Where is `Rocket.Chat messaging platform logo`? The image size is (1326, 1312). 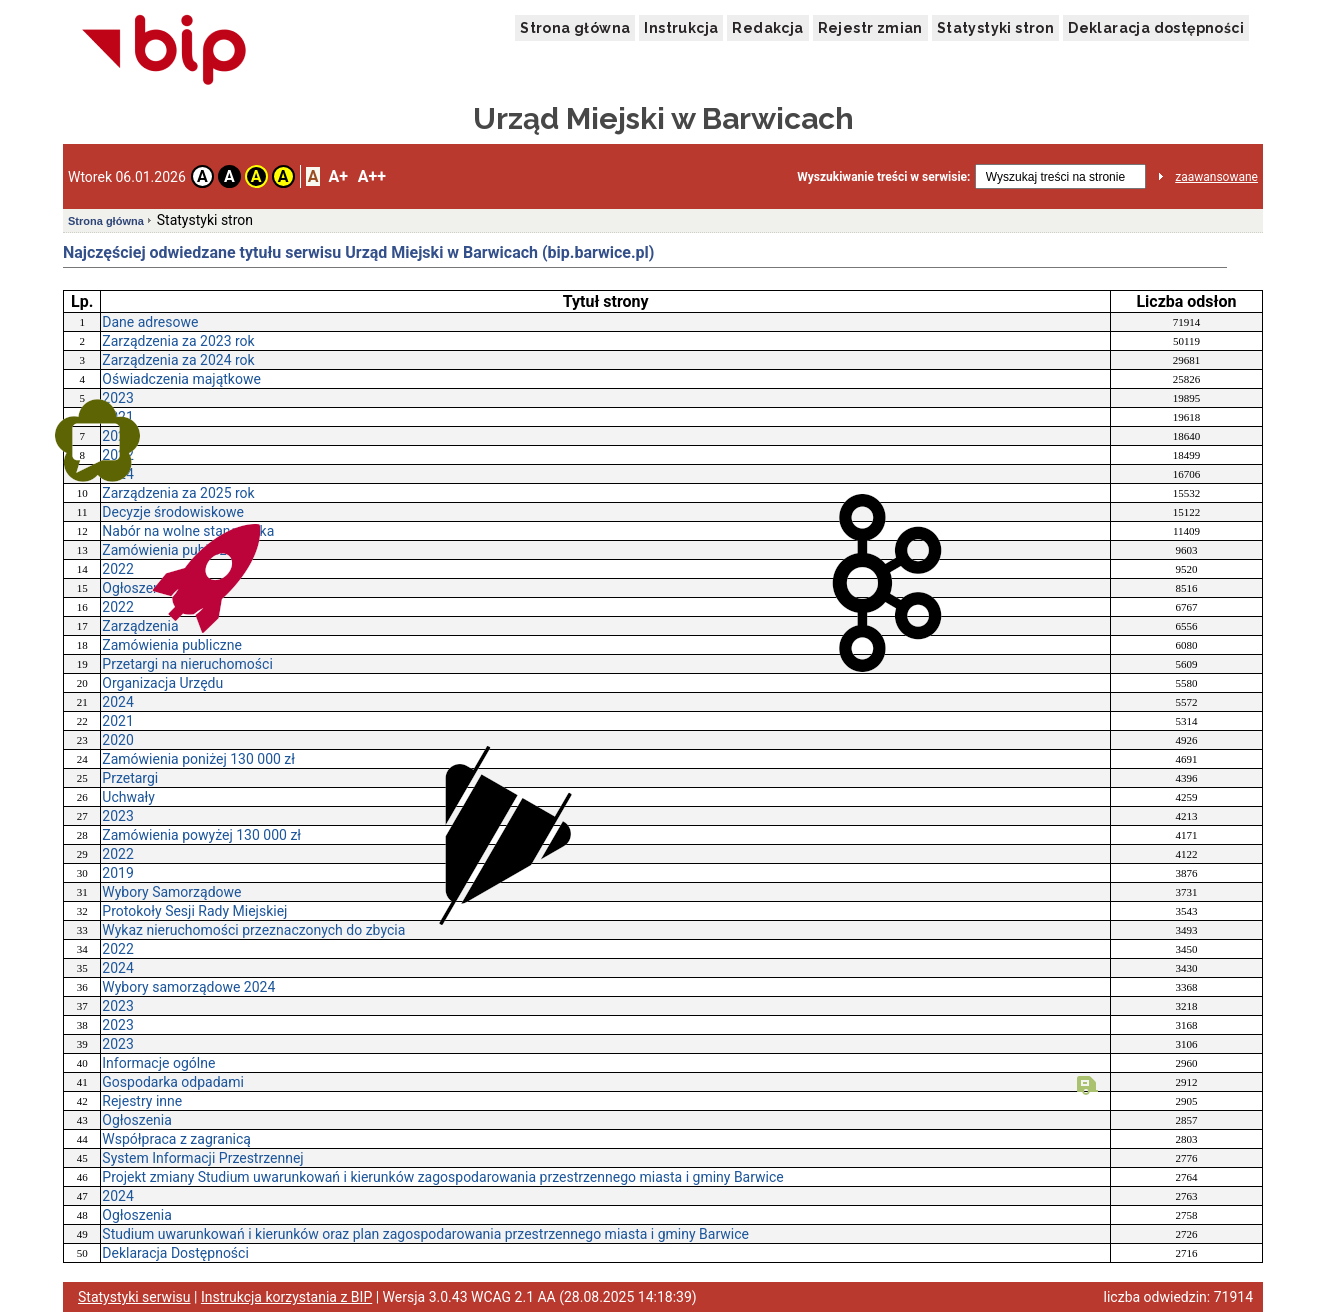 Rocket.Chat messaging platform logo is located at coordinates (206, 578).